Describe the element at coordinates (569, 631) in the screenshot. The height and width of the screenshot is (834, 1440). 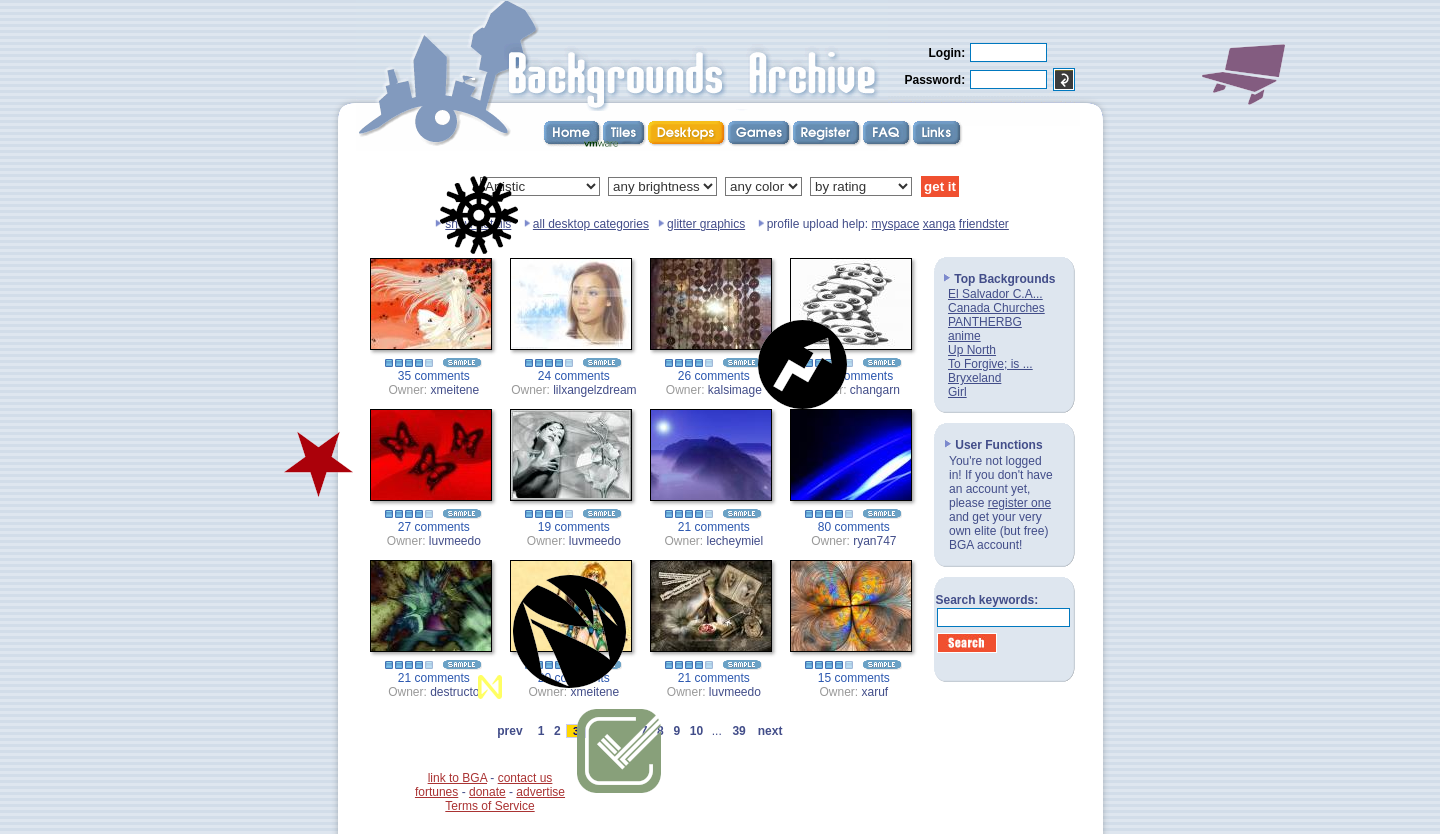
I see `spacemacs text editor logo` at that location.